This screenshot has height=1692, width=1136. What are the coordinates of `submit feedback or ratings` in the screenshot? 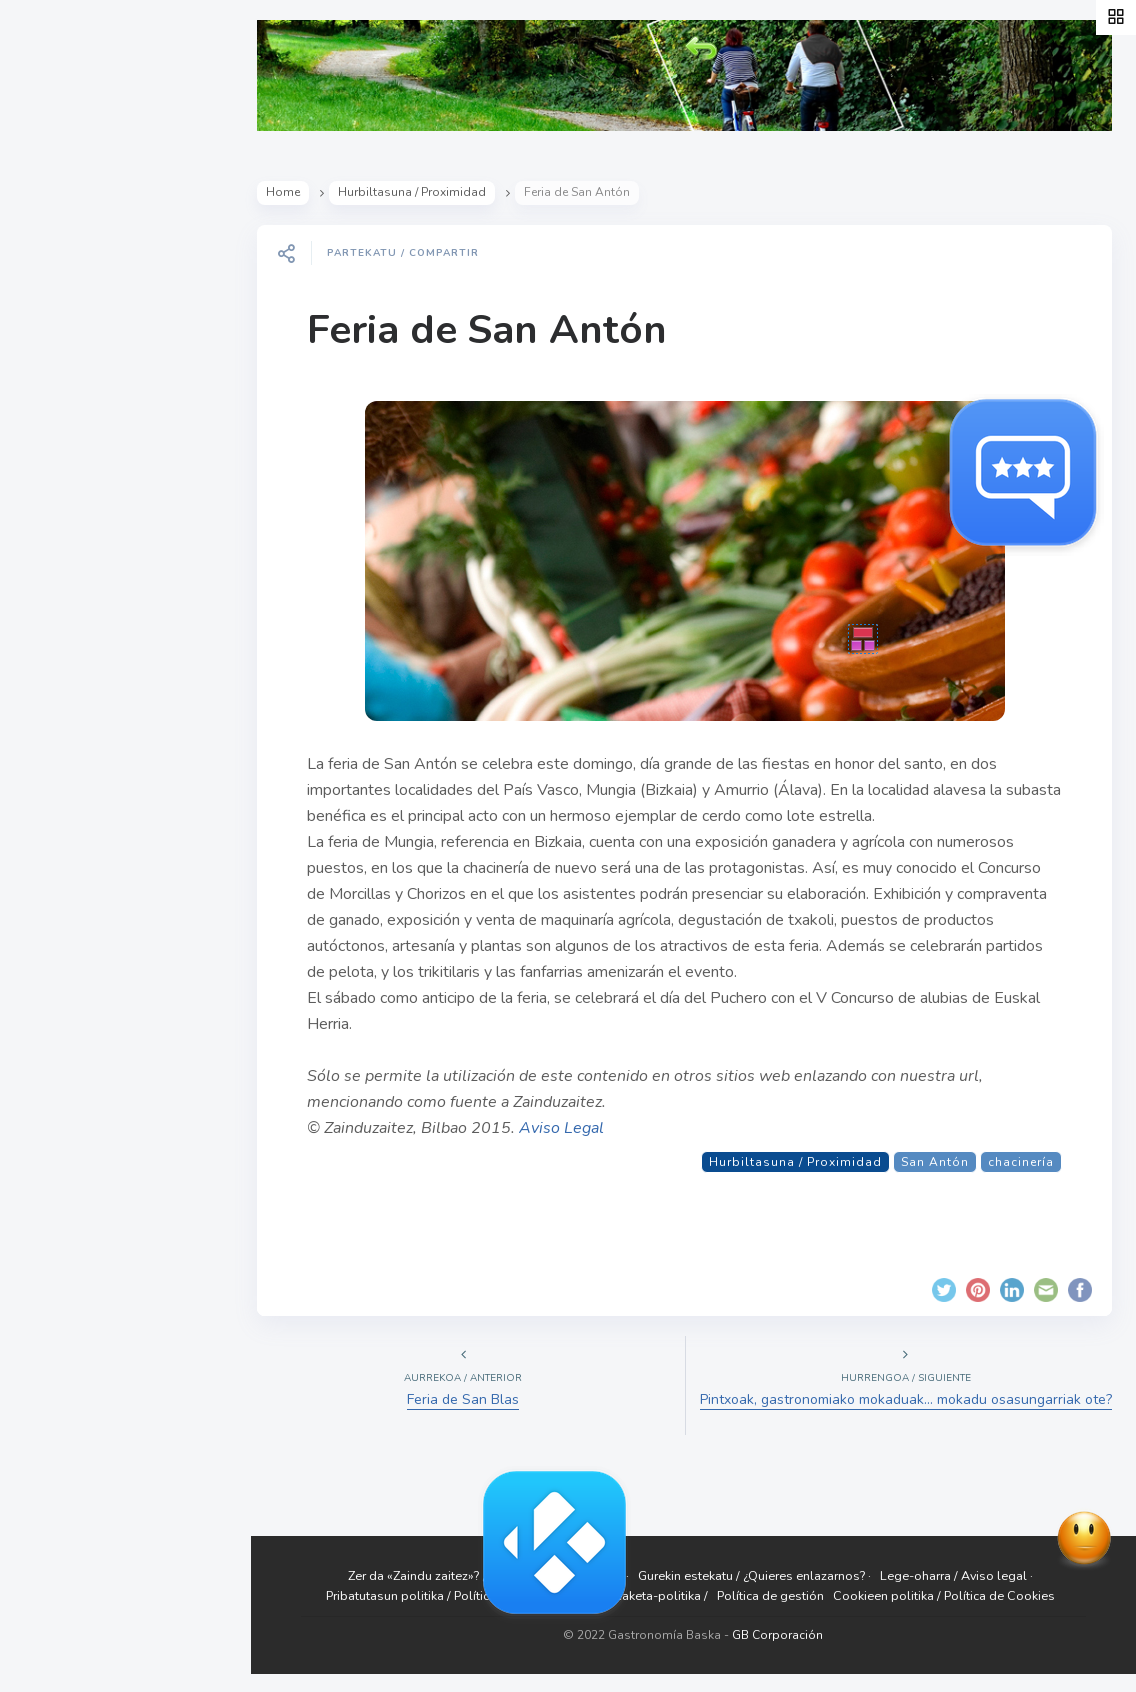 It's located at (1023, 475).